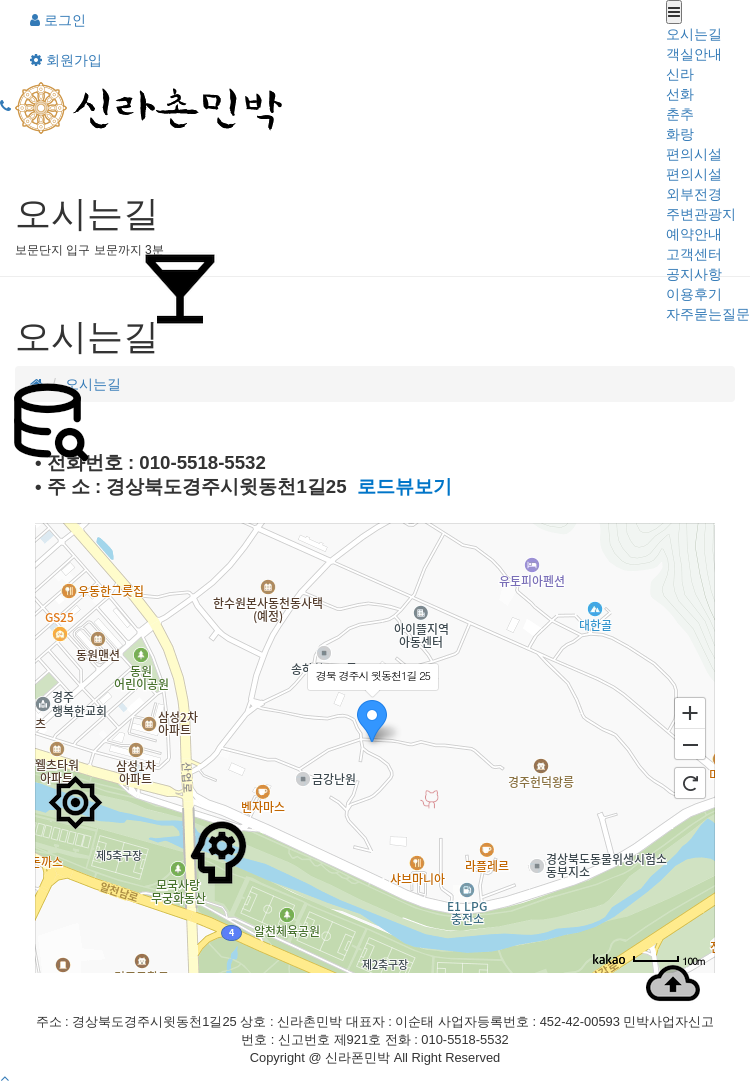 The height and width of the screenshot is (1088, 750). Describe the element at coordinates (673, 983) in the screenshot. I see `upload file to cloud storage` at that location.